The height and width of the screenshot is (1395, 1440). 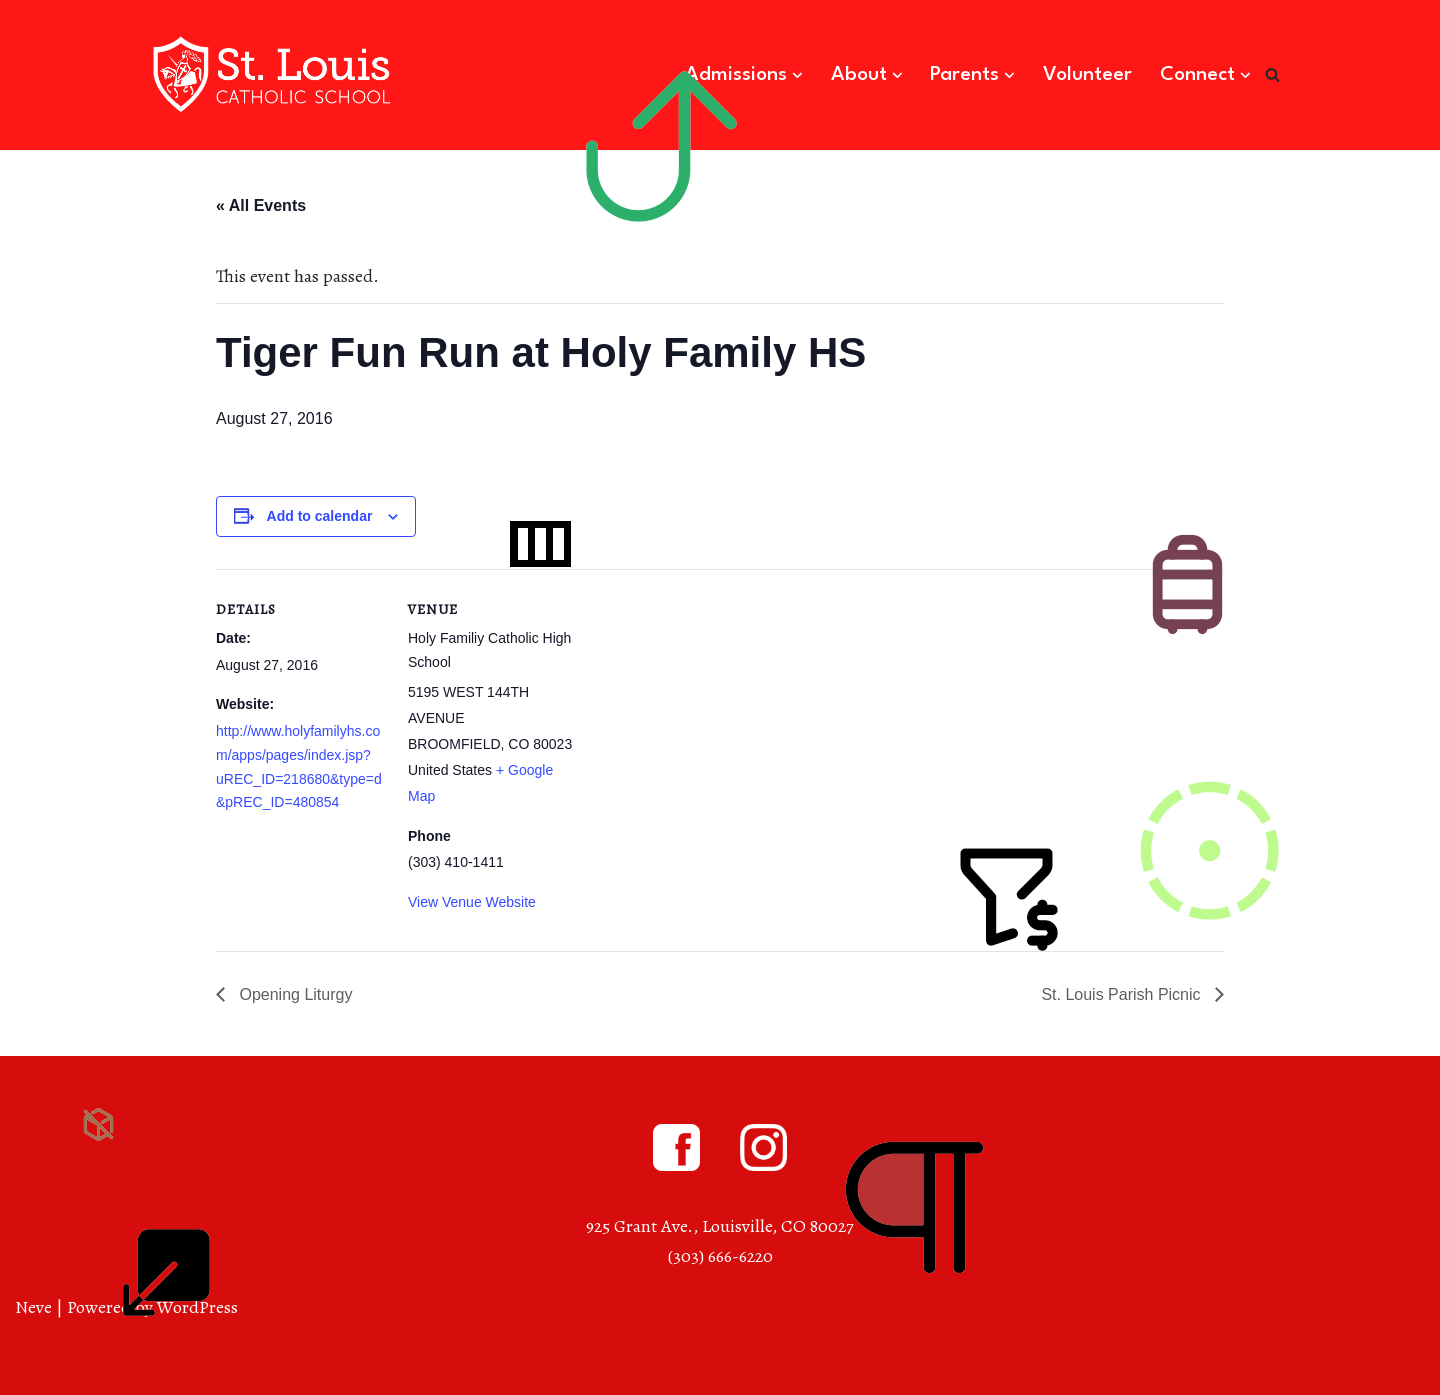 What do you see at coordinates (1006, 894) in the screenshot?
I see `filter results by price or cost` at bounding box center [1006, 894].